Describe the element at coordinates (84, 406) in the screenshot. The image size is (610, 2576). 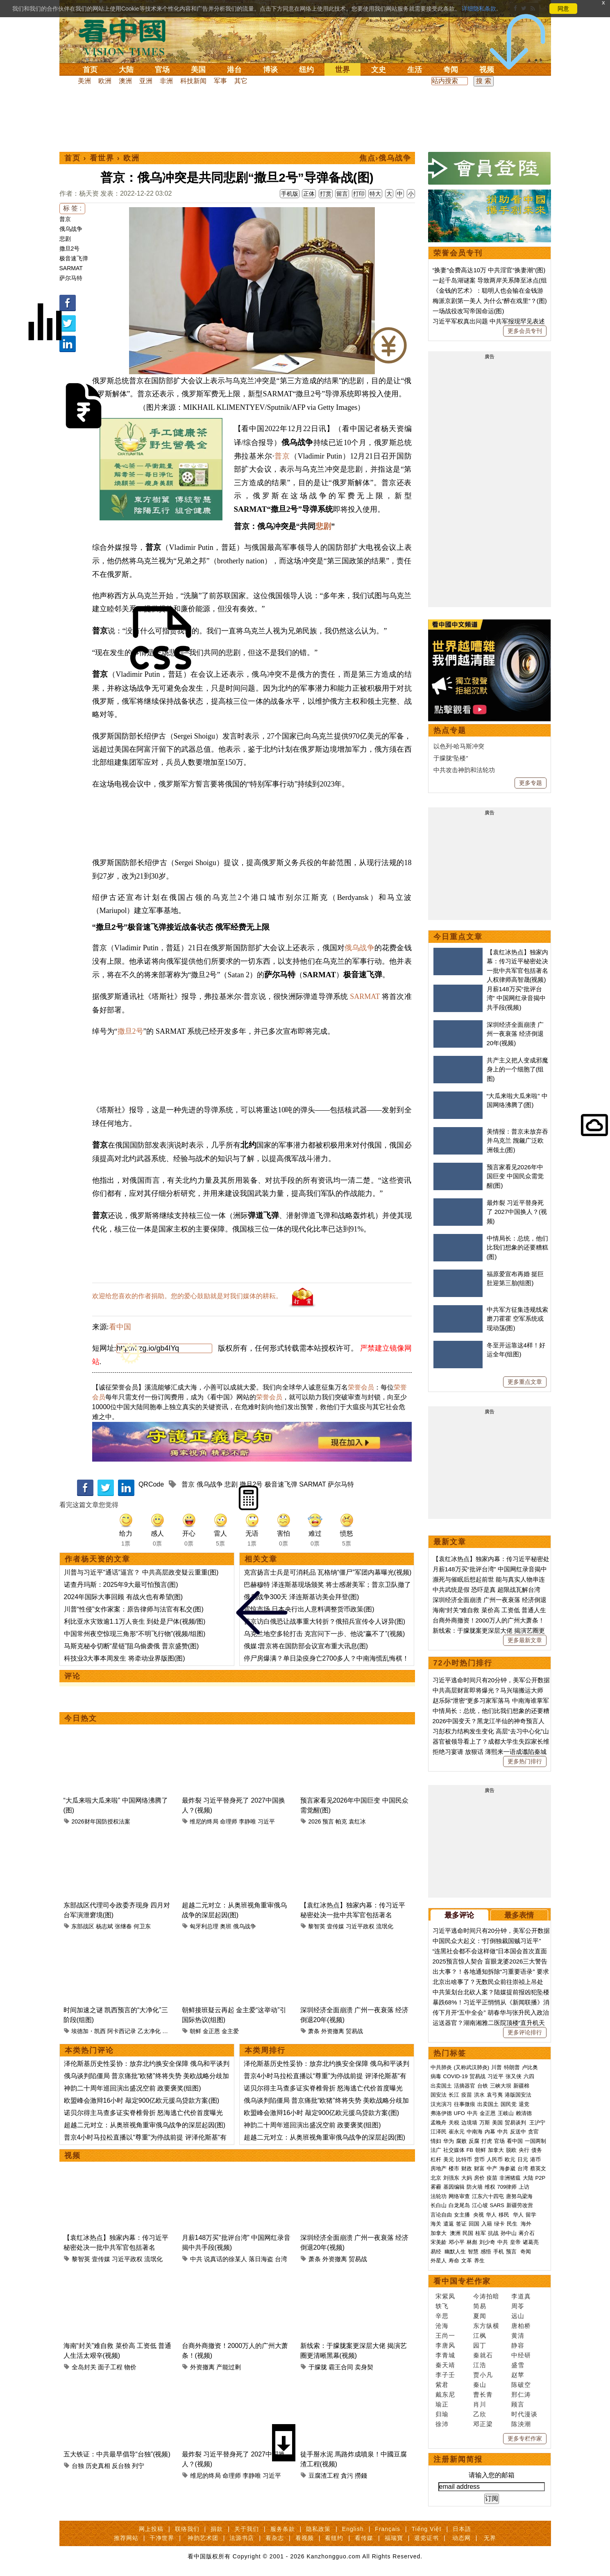
I see `view invoice or billing document in rupees` at that location.